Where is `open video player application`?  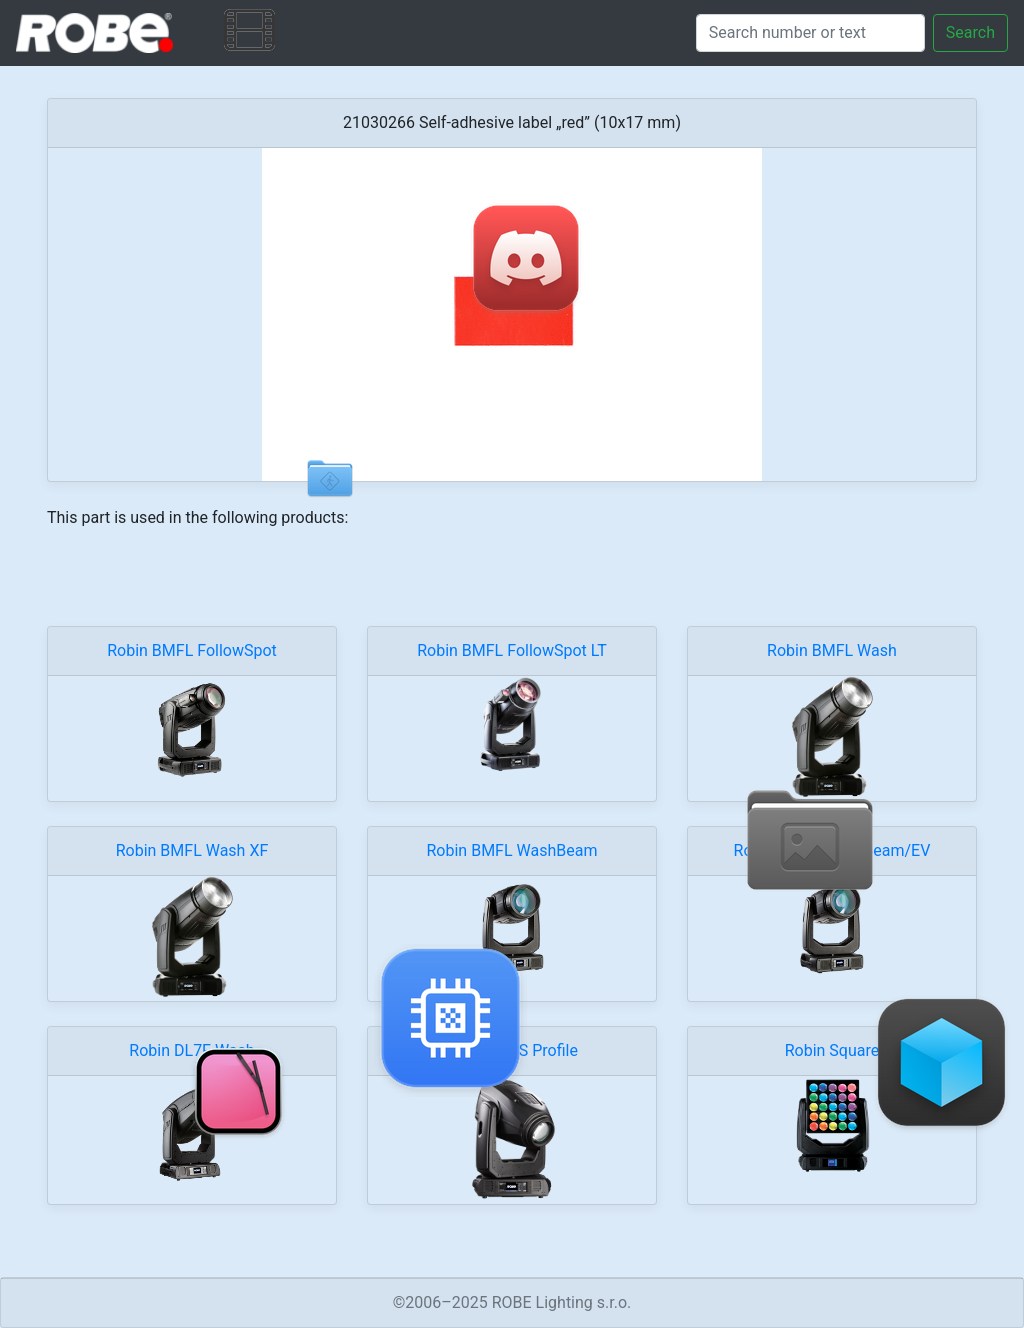
open video player application is located at coordinates (249, 31).